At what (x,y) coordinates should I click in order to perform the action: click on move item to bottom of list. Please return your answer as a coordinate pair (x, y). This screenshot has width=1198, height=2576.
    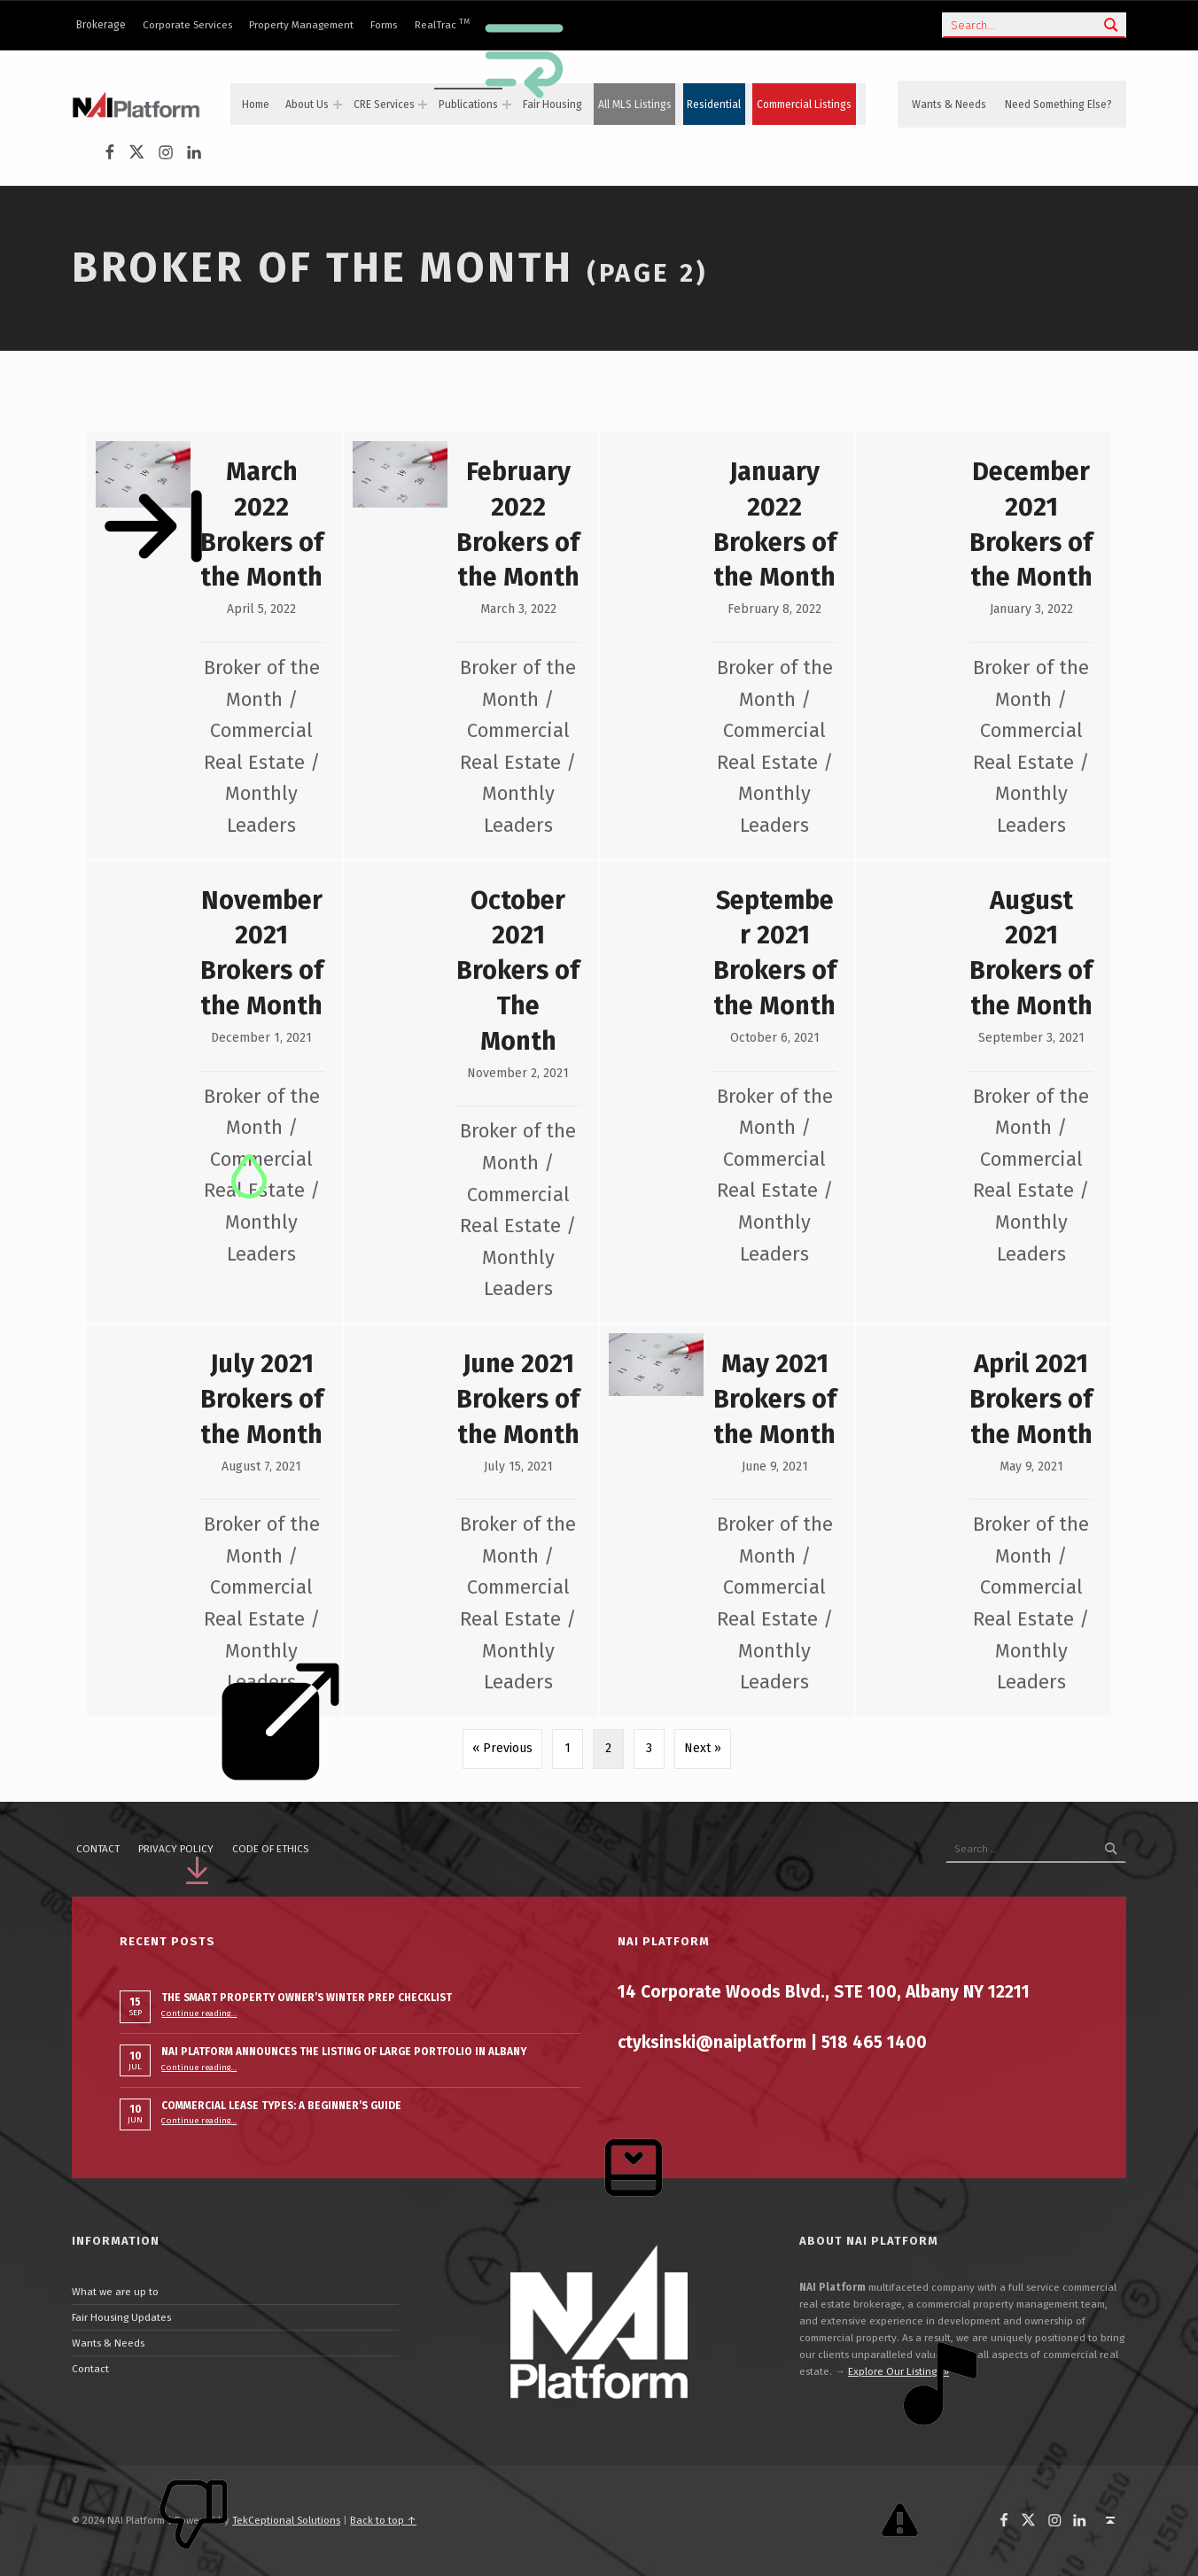
    Looking at the image, I should click on (197, 1870).